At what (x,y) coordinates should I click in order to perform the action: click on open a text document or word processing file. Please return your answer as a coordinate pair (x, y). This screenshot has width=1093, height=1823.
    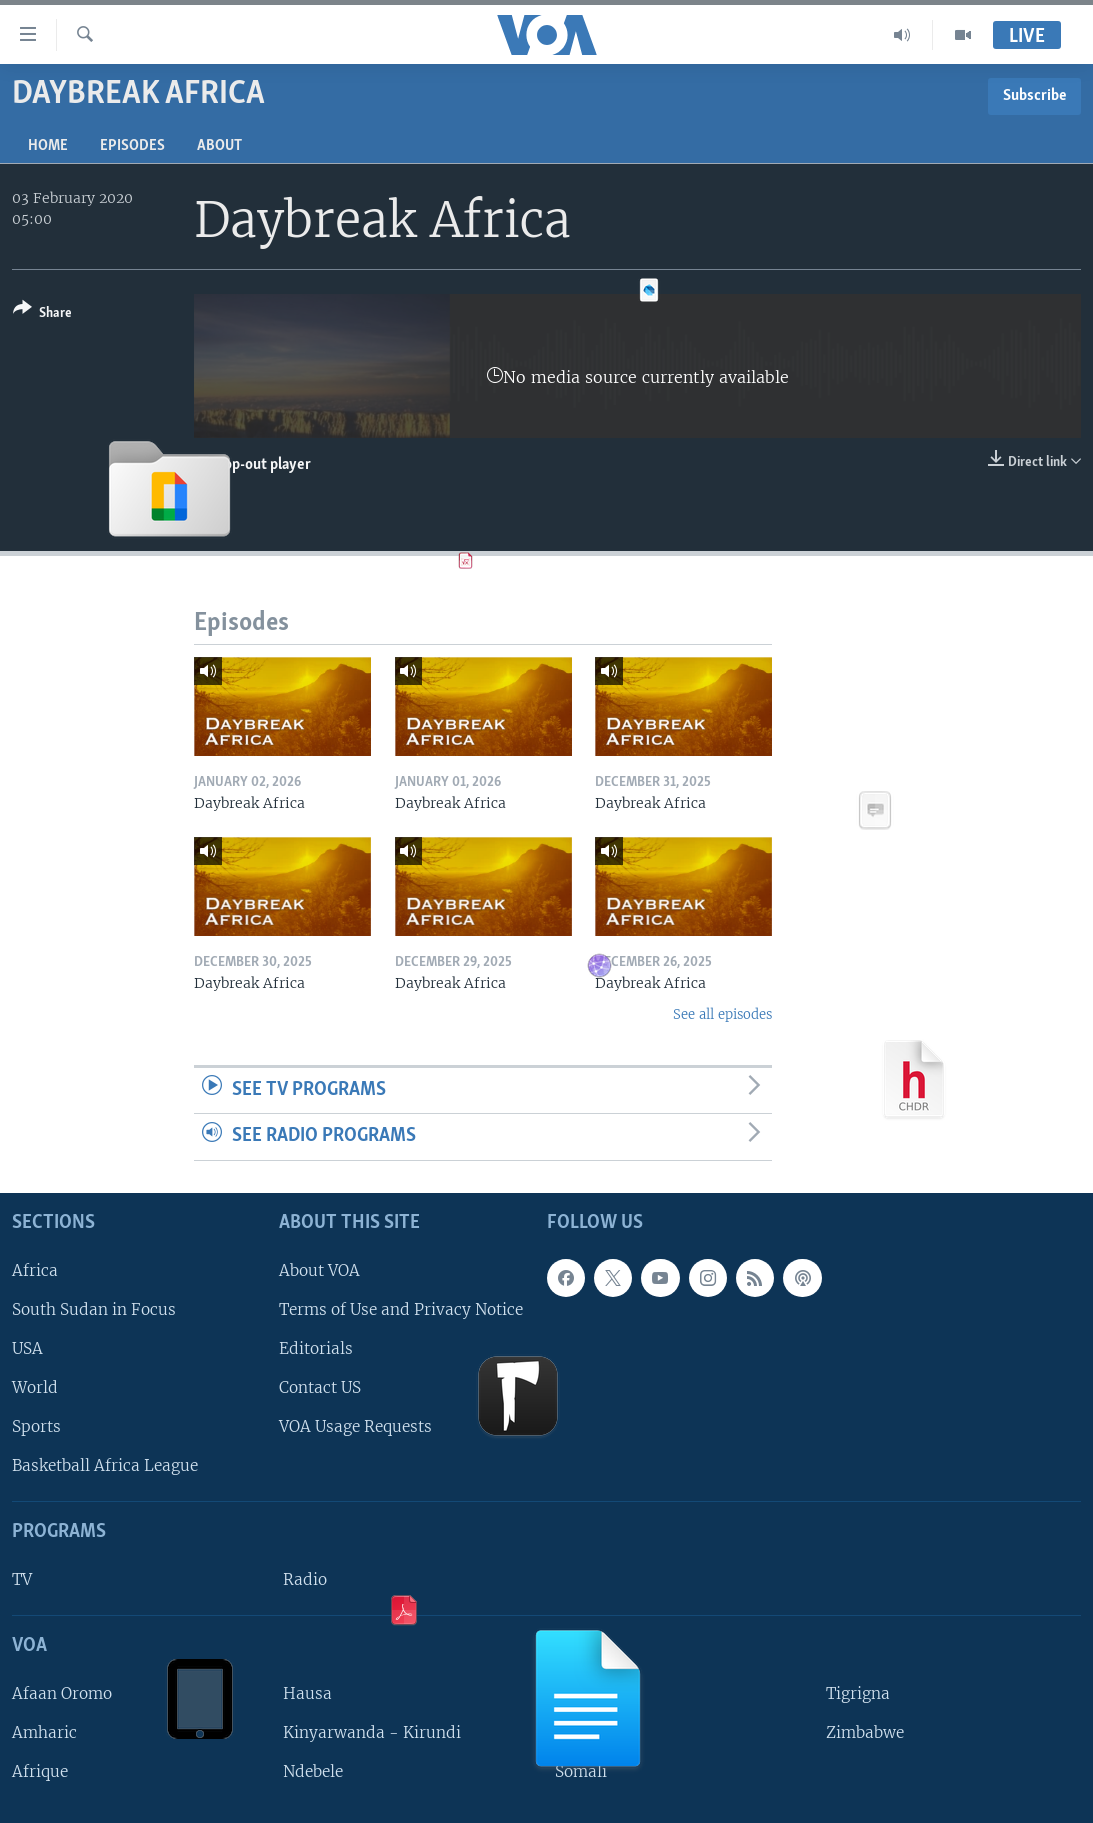
    Looking at the image, I should click on (588, 1701).